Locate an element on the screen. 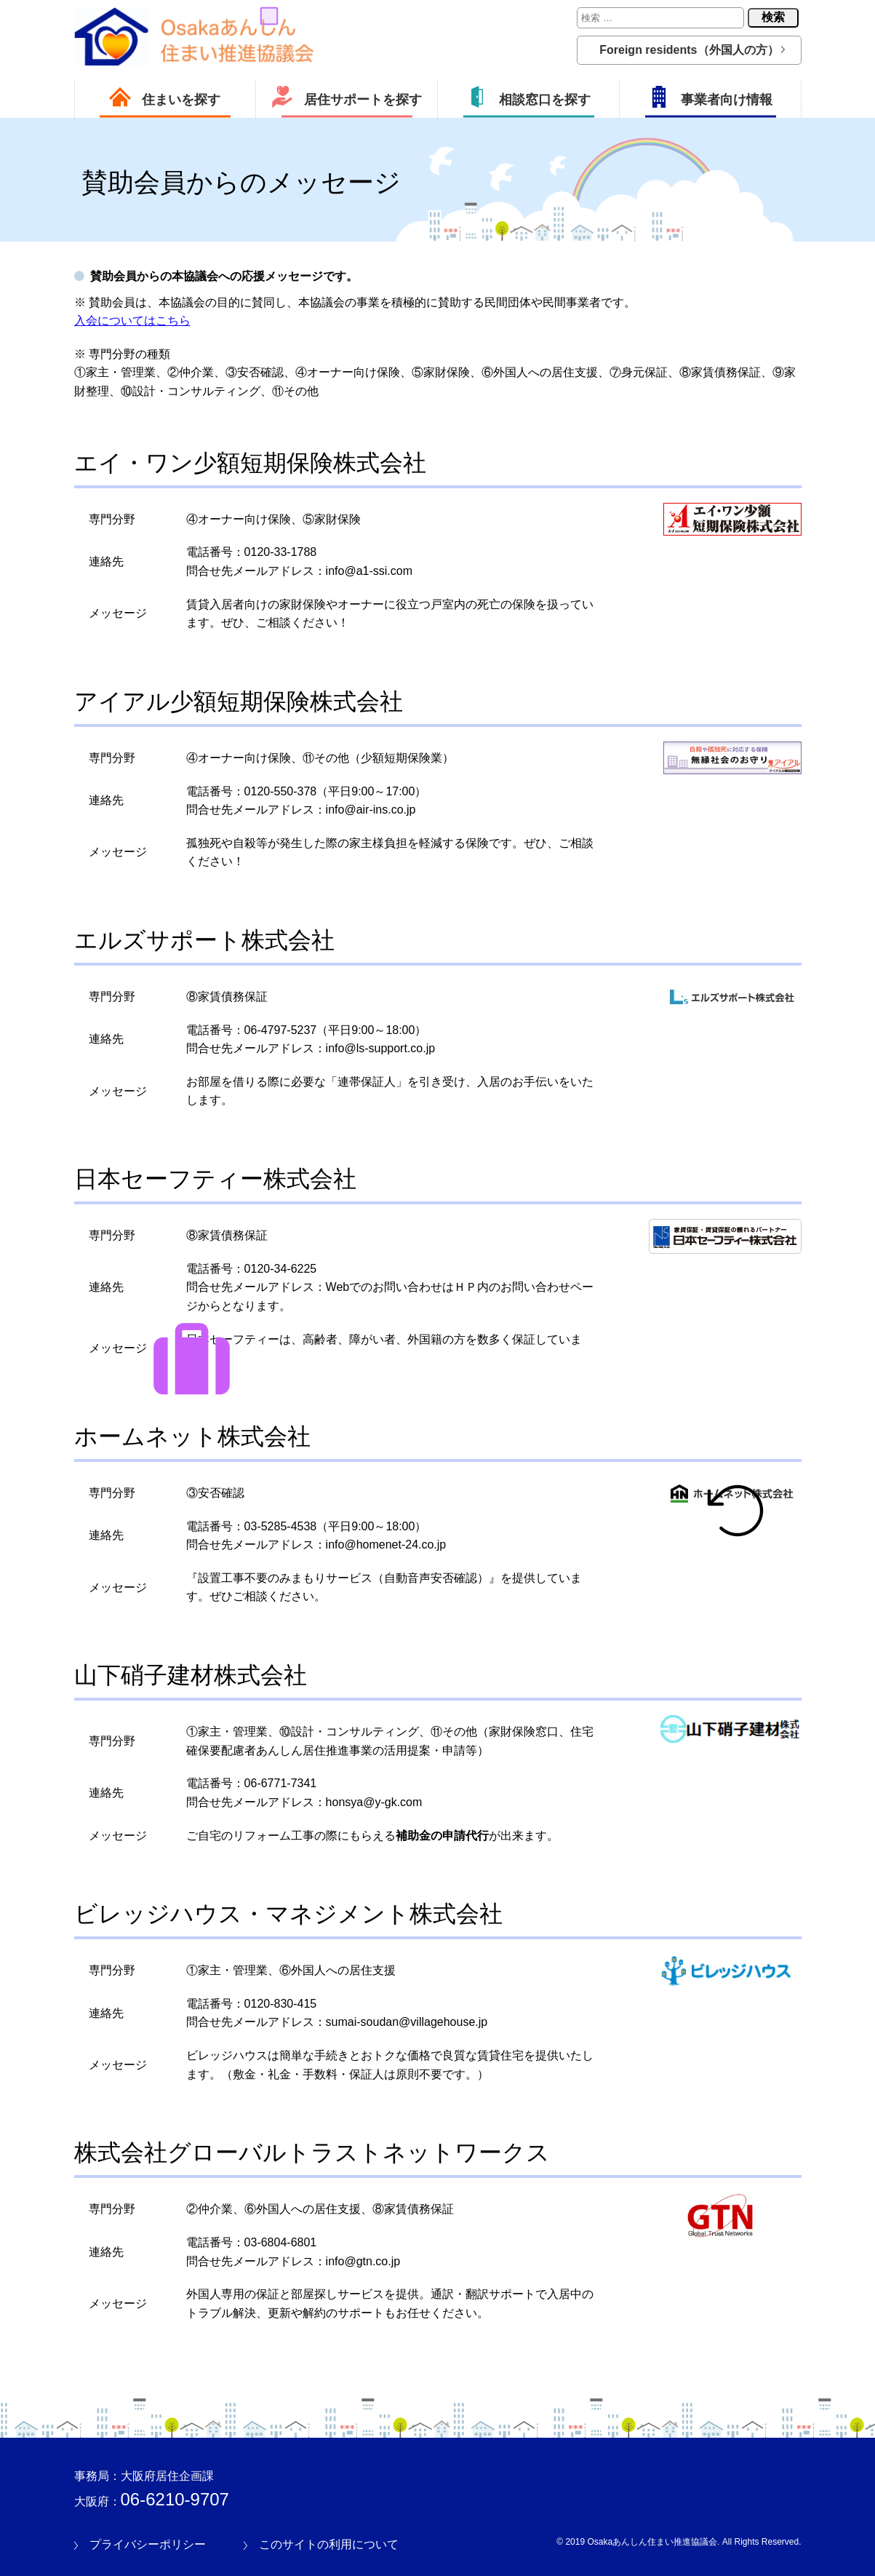 This screenshot has height=2576, width=875. stop media playback is located at coordinates (269, 16).